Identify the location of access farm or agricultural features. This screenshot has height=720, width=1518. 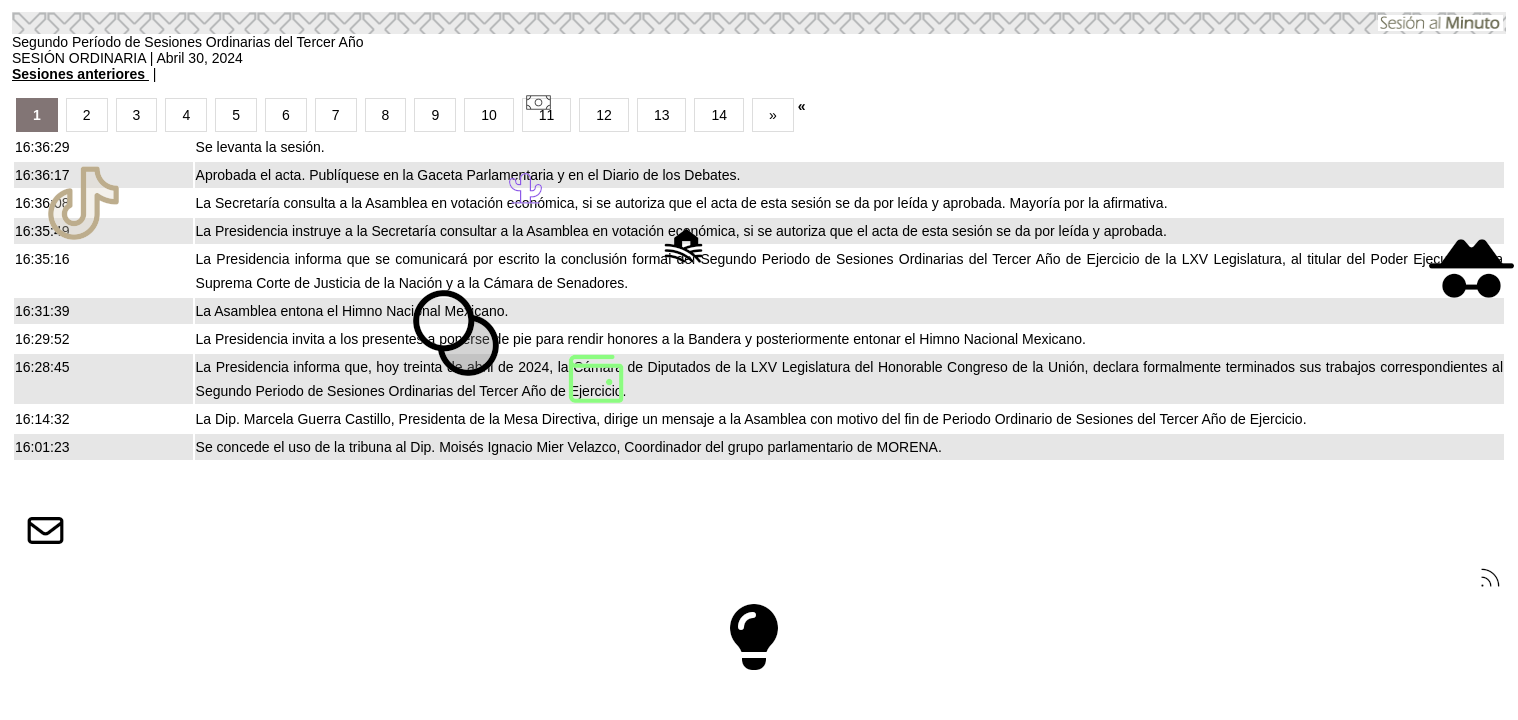
(683, 246).